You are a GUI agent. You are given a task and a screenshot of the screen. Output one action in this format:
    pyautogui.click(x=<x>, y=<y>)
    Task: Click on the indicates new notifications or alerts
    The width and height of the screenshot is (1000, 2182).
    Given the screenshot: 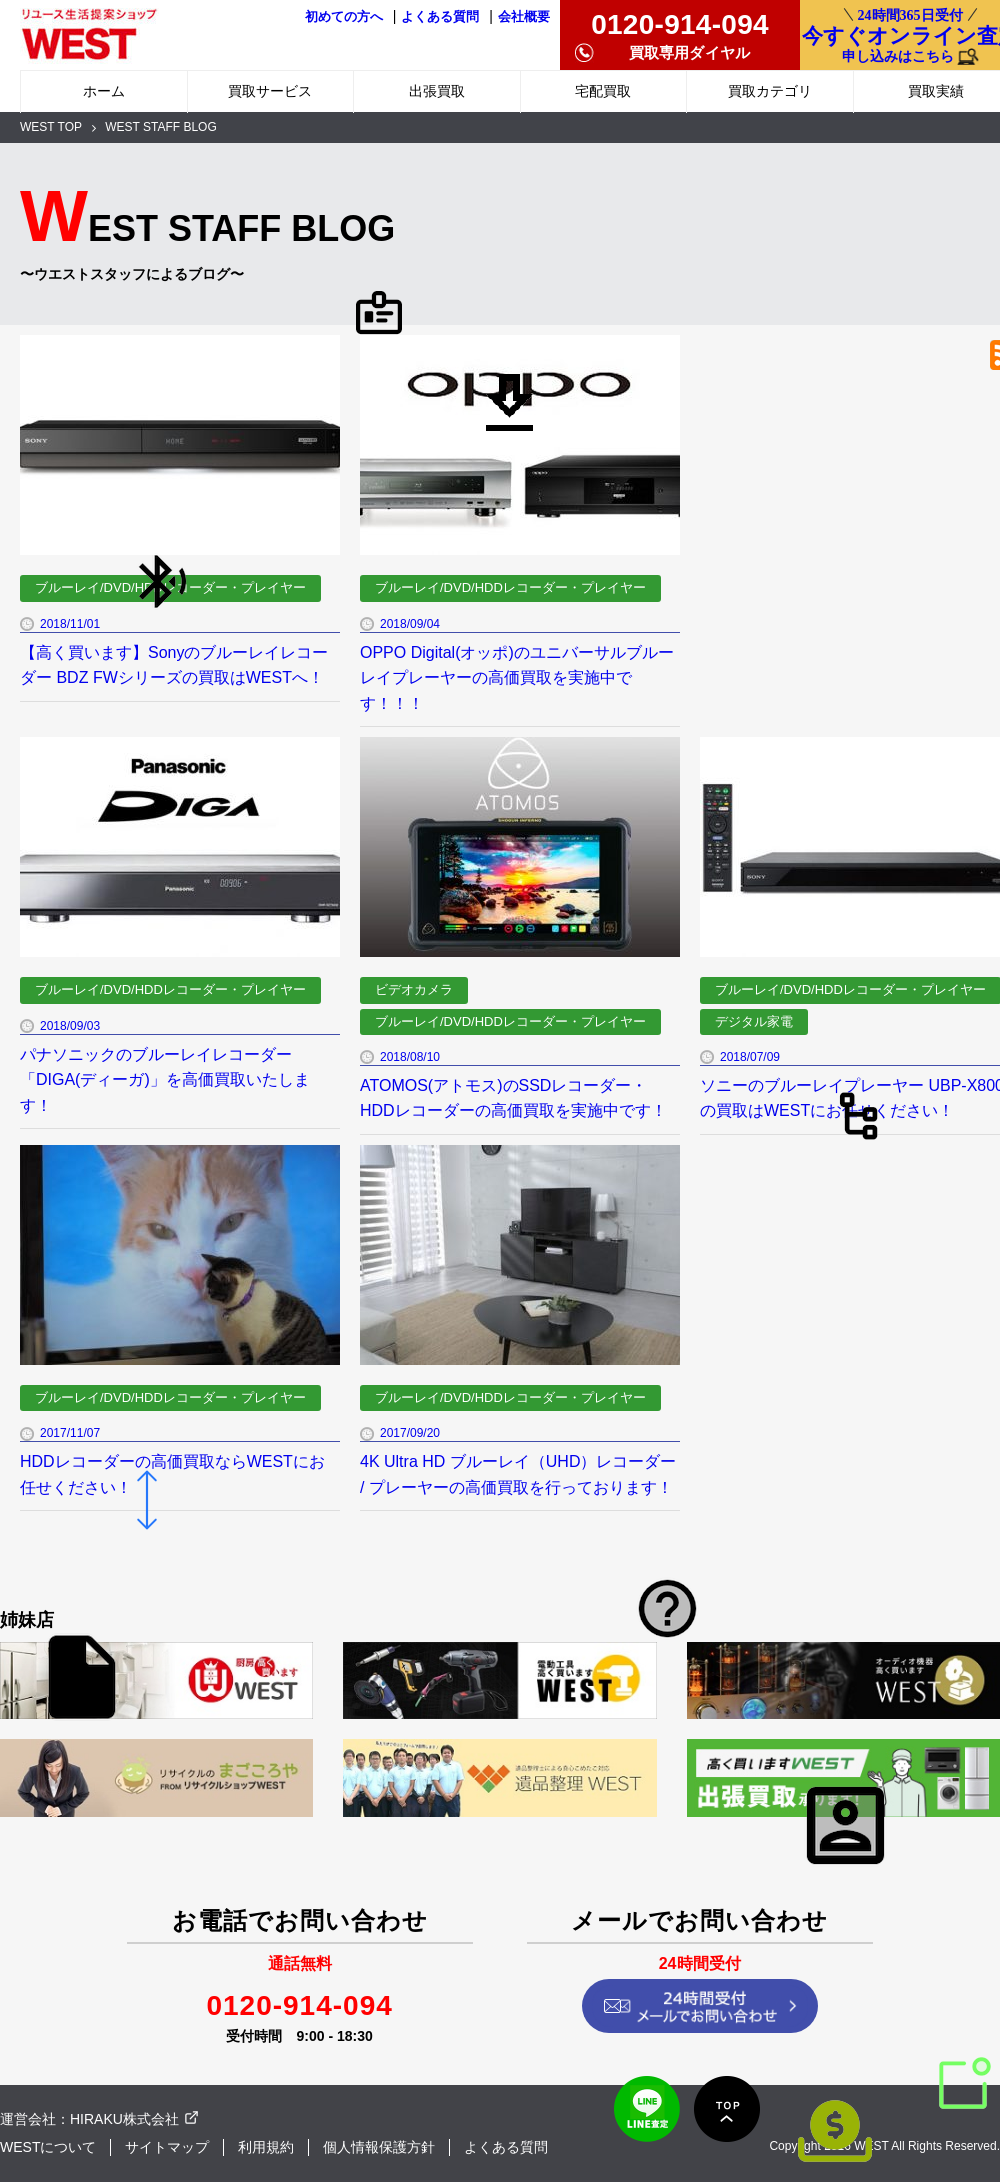 What is the action you would take?
    pyautogui.click(x=964, y=2084)
    